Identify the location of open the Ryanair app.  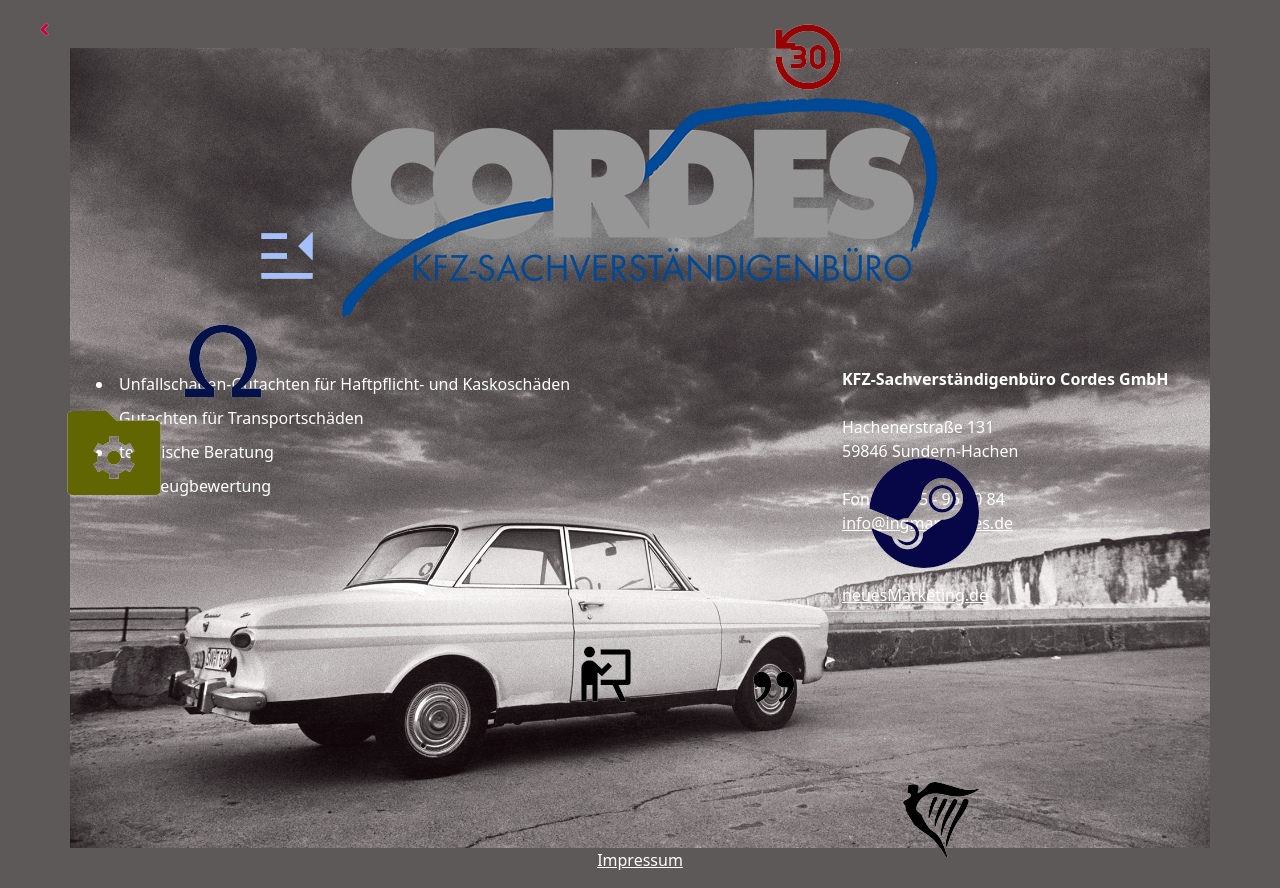
(941, 820).